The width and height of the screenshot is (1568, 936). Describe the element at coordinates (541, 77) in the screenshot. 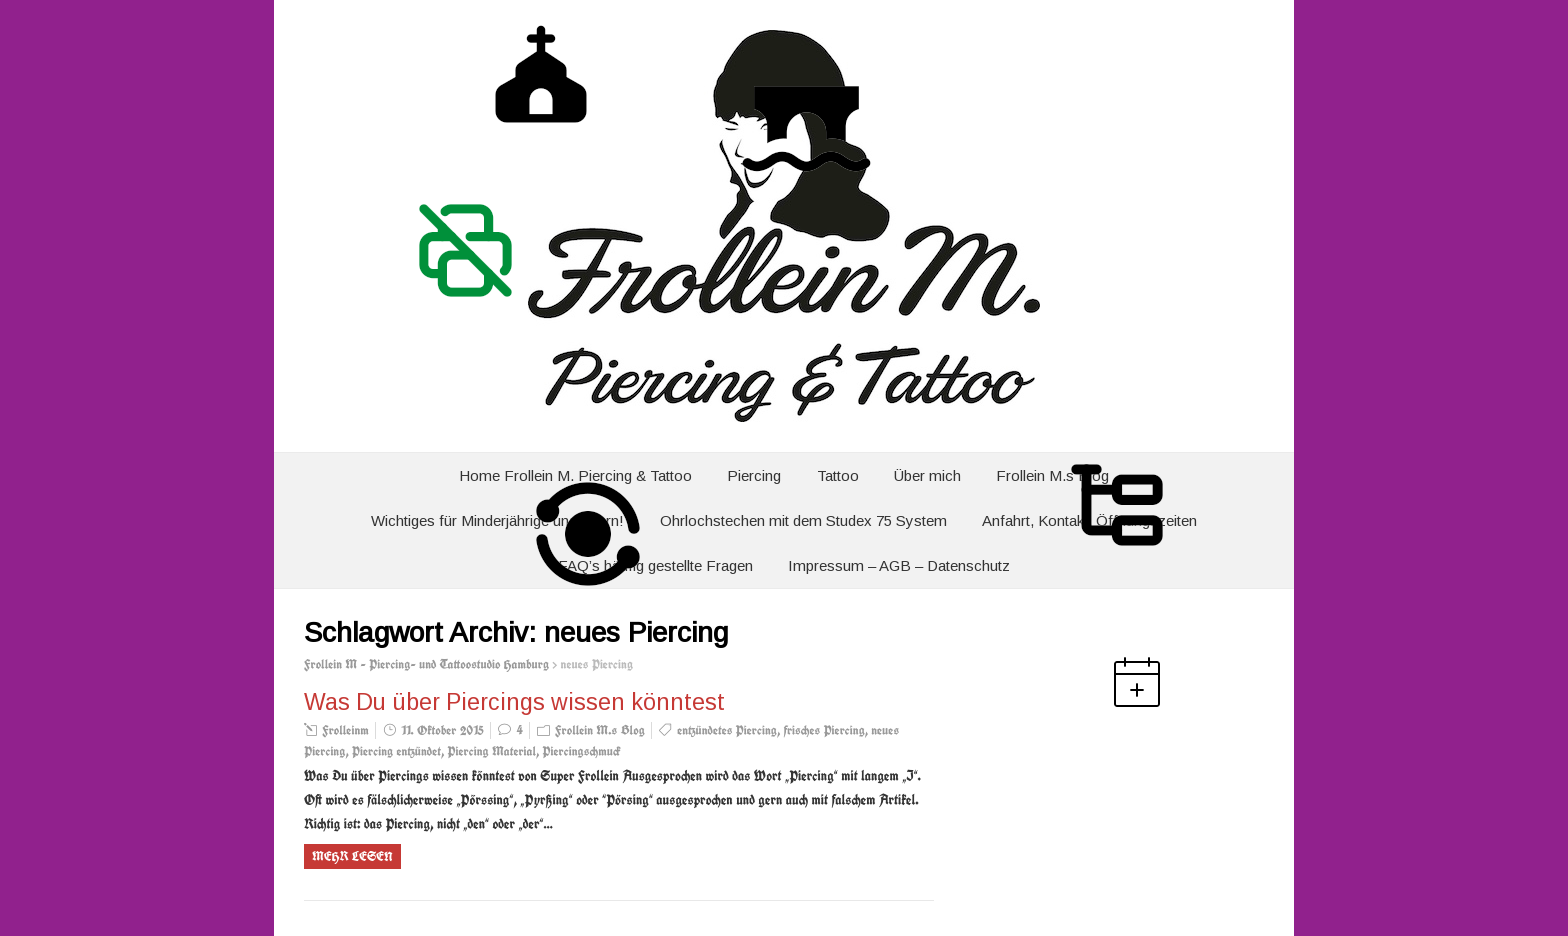

I see `view nearby churches or places of worship` at that location.